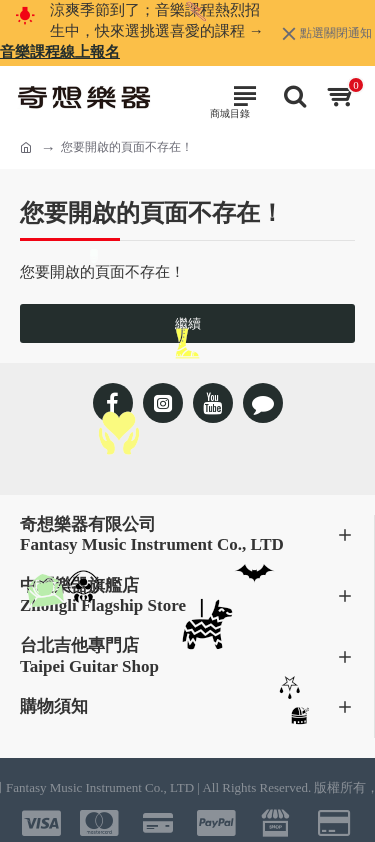 This screenshot has width=375, height=842. Describe the element at coordinates (289, 687) in the screenshot. I see `indicates a dissolving or expiring bonus` at that location.